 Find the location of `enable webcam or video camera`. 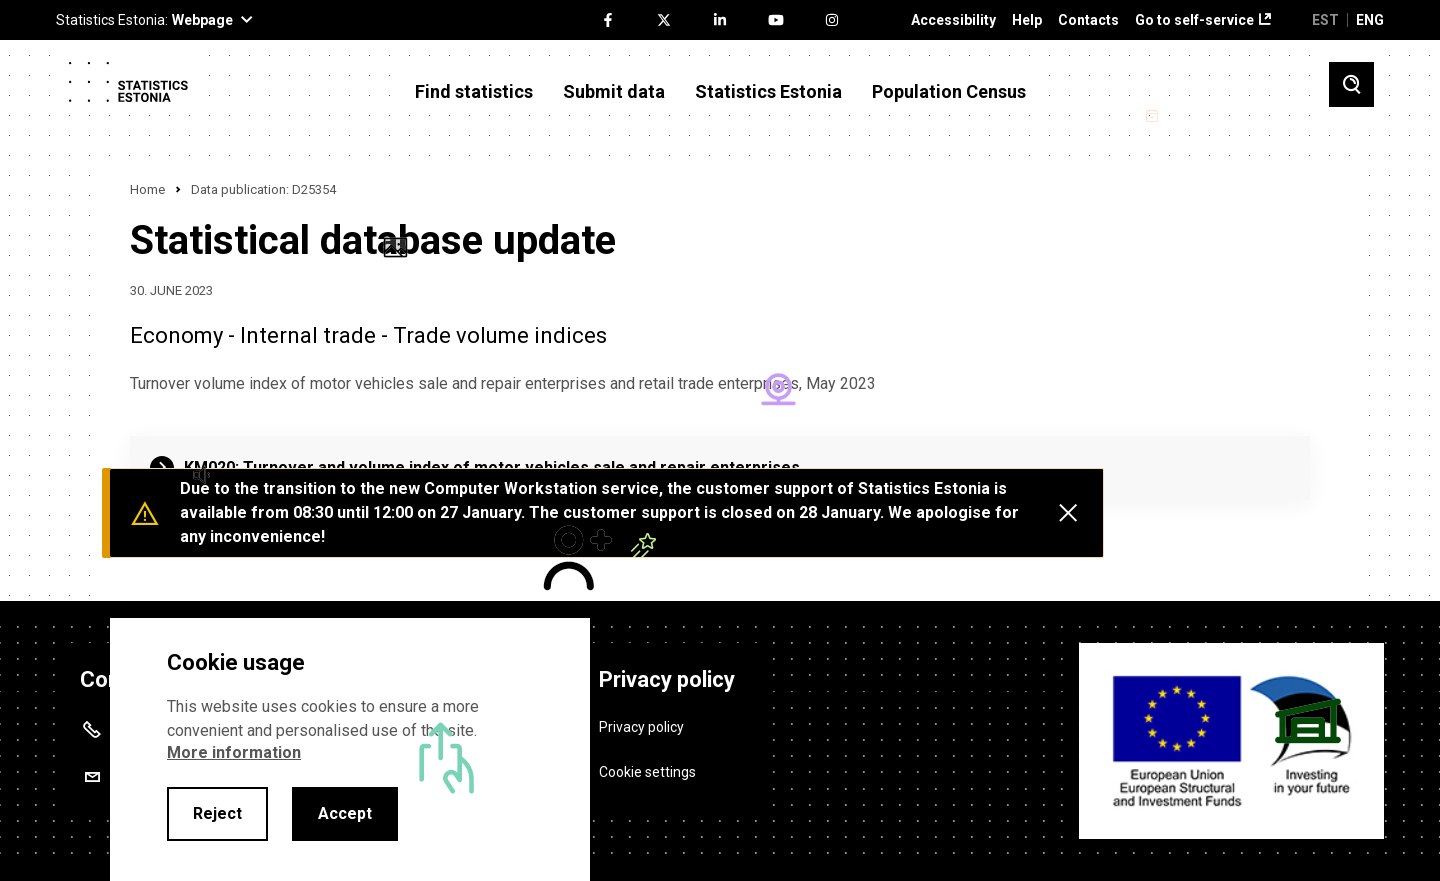

enable webcam or video camera is located at coordinates (778, 390).